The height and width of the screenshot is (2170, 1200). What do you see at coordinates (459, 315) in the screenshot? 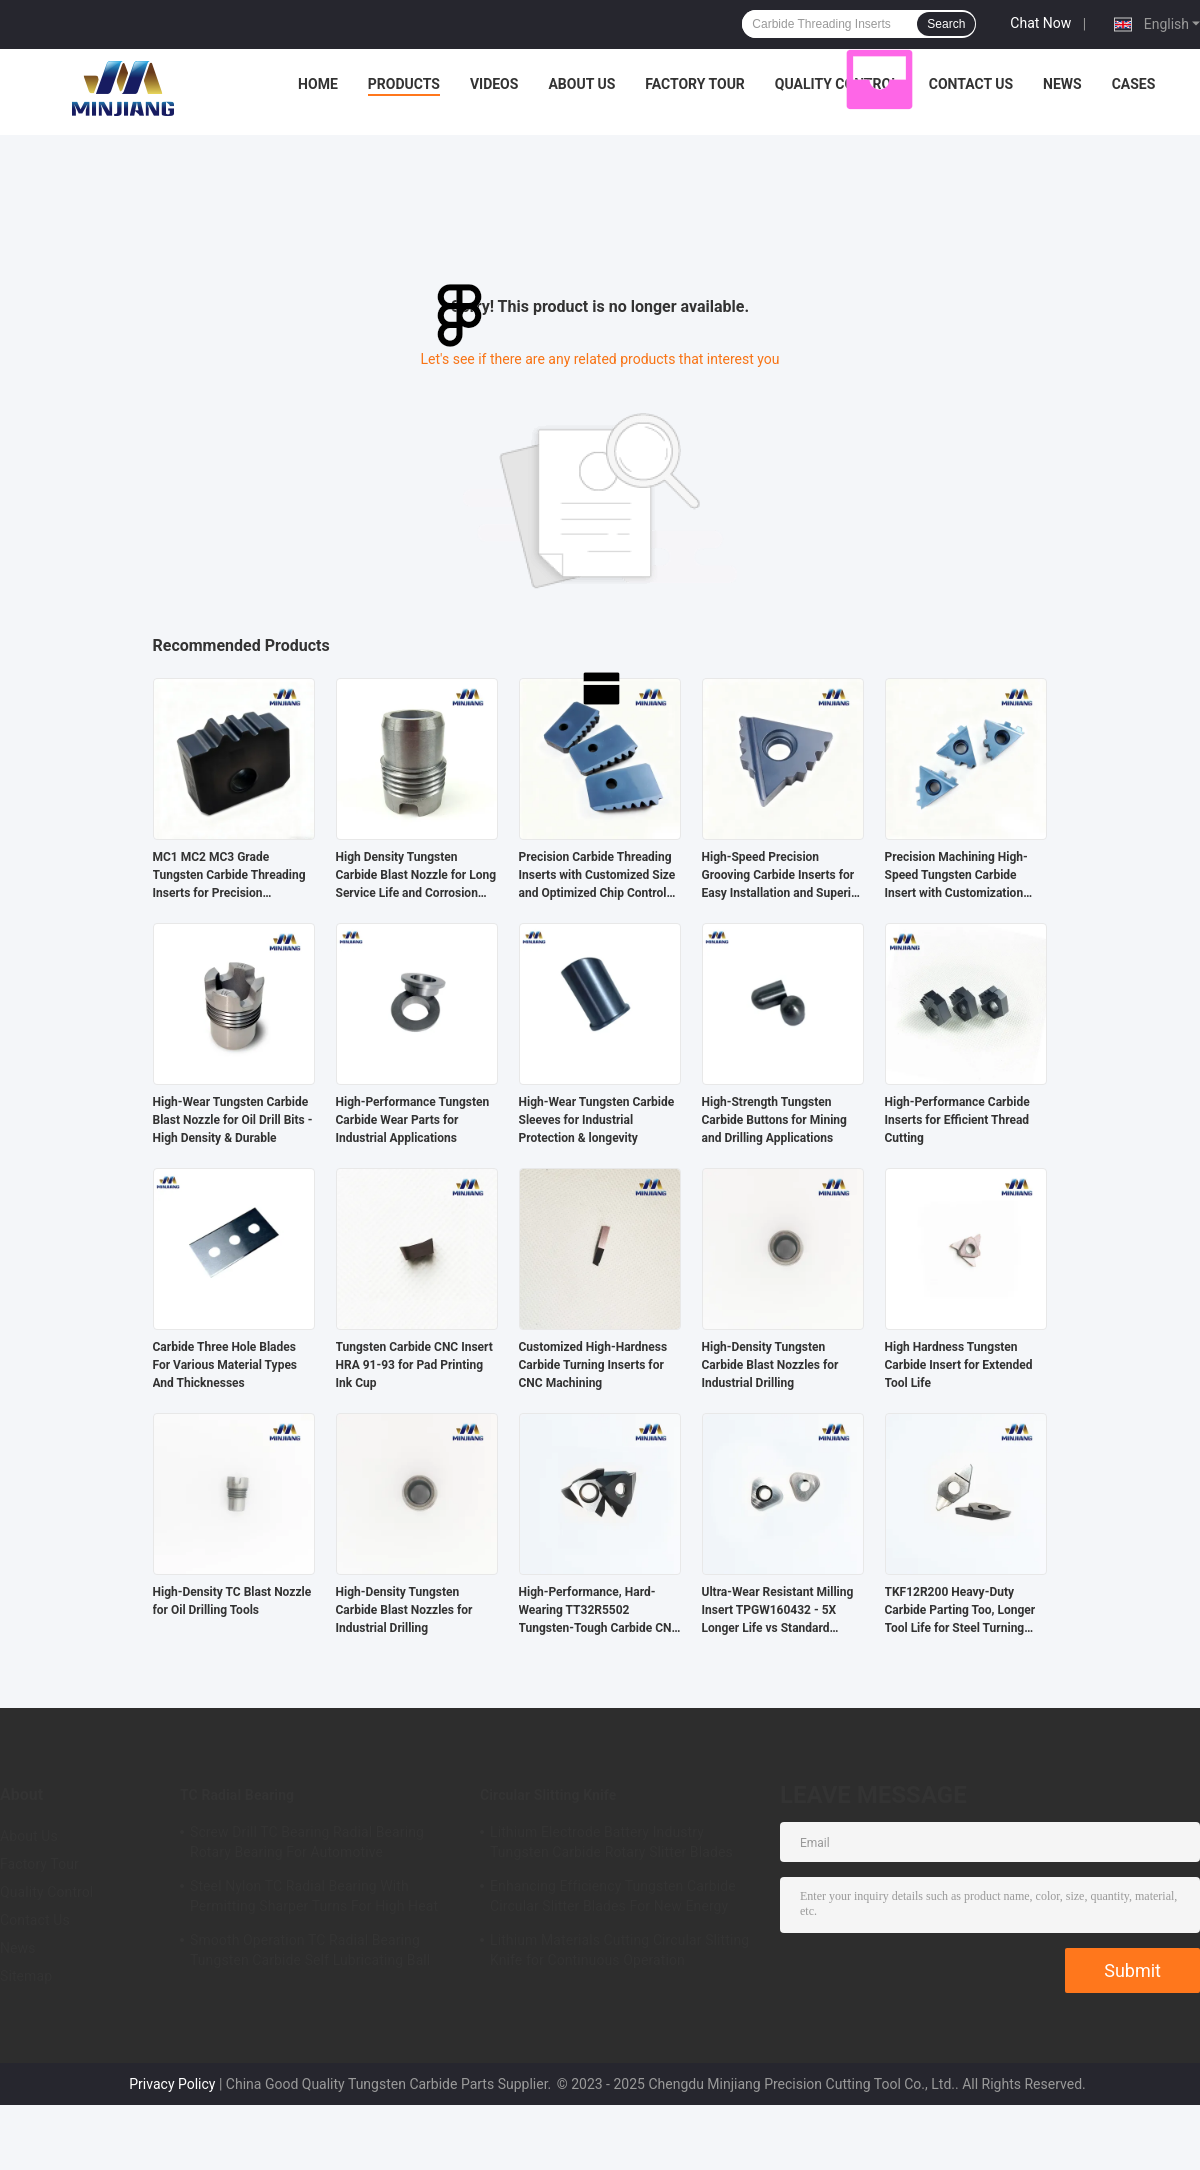
I see `open figma design app` at bounding box center [459, 315].